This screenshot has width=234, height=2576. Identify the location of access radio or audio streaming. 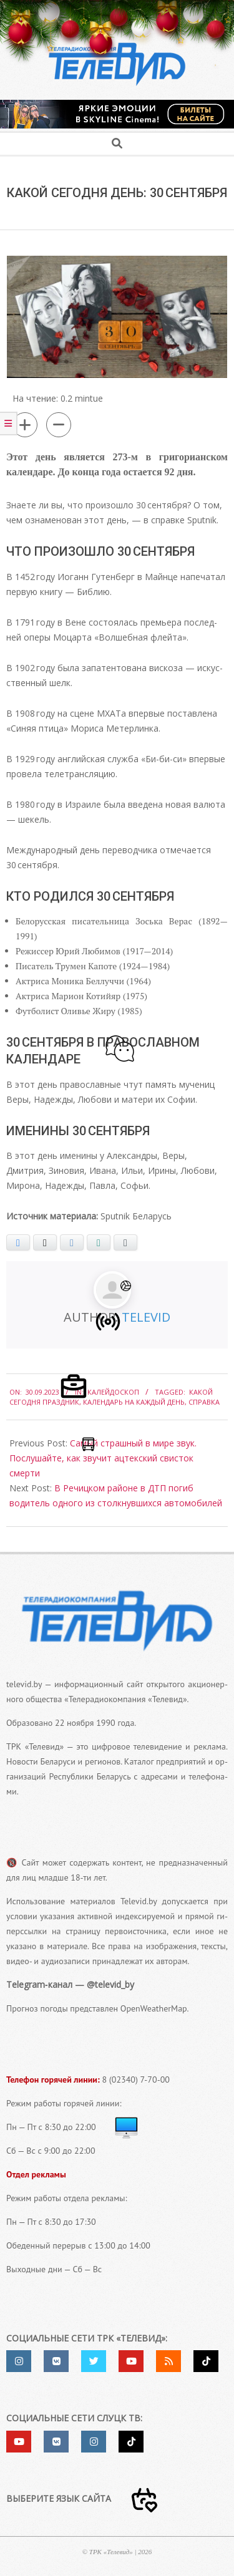
(108, 1322).